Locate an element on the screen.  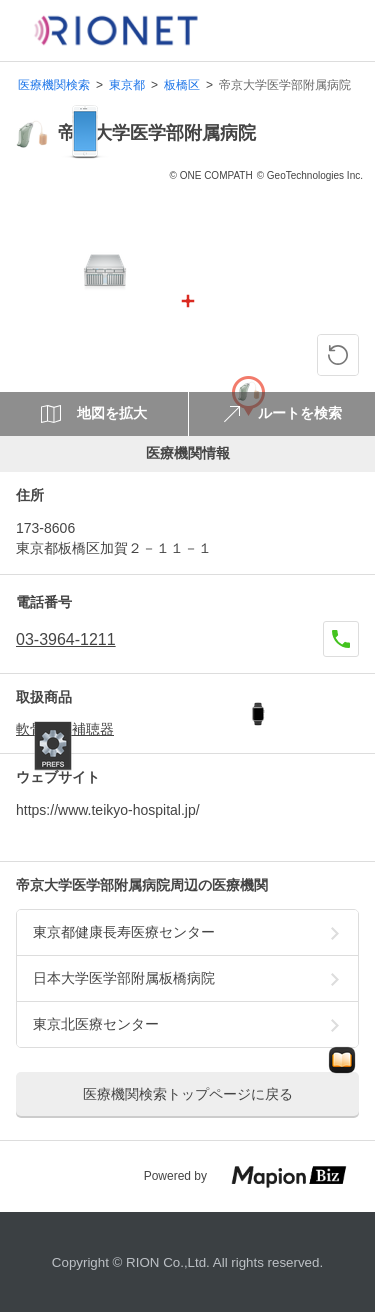
open GarageBand preferences or settings is located at coordinates (53, 747).